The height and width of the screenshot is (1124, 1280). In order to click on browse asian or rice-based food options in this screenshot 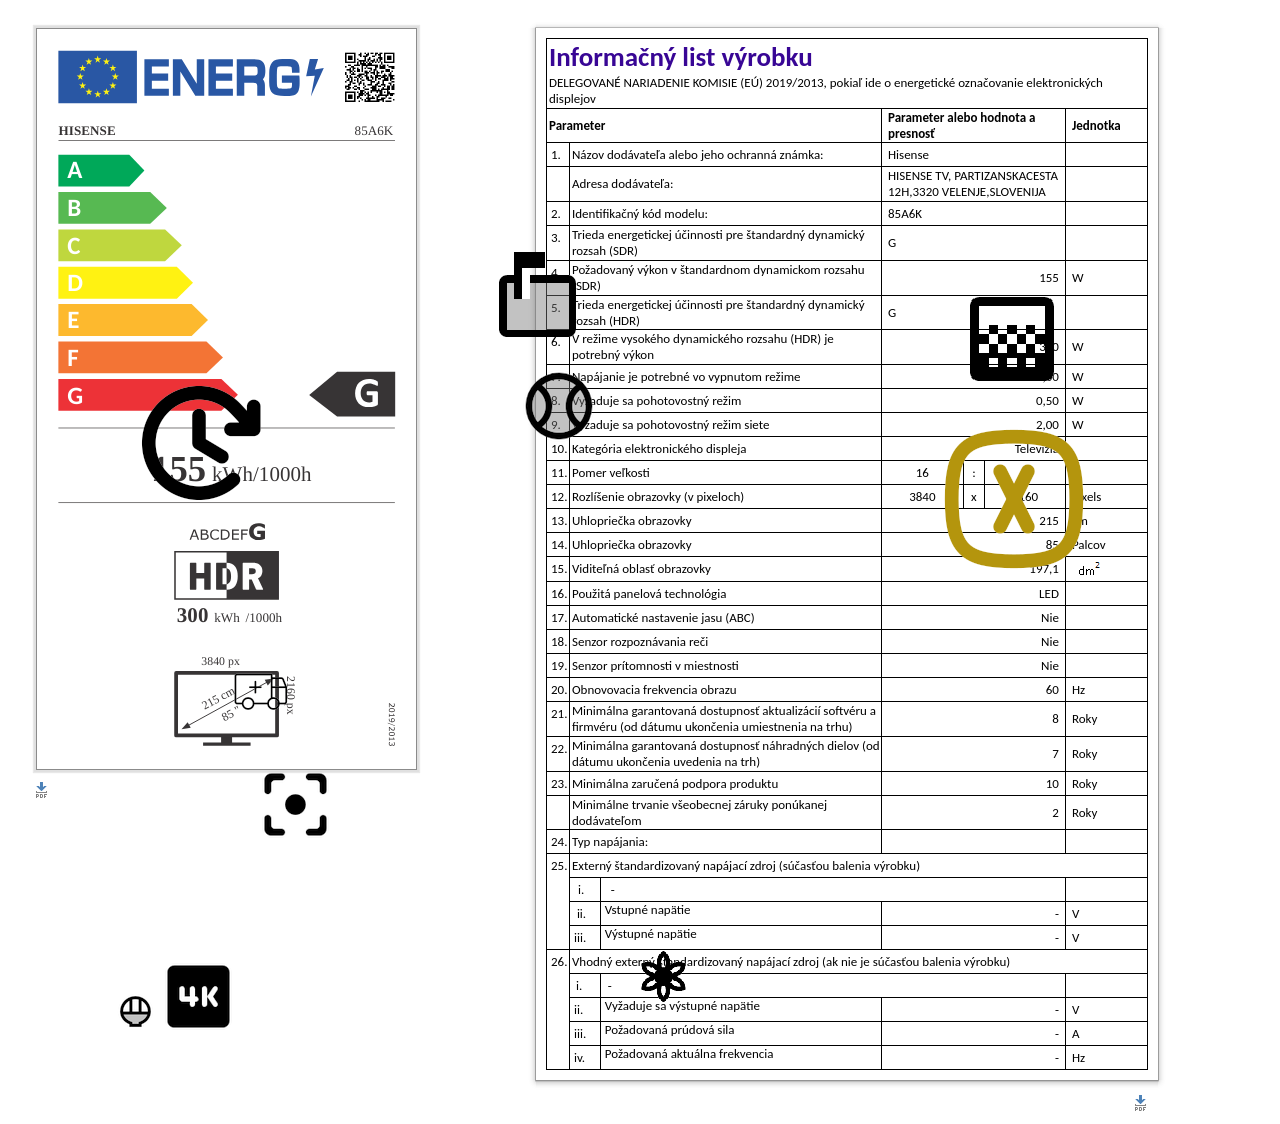, I will do `click(135, 1011)`.